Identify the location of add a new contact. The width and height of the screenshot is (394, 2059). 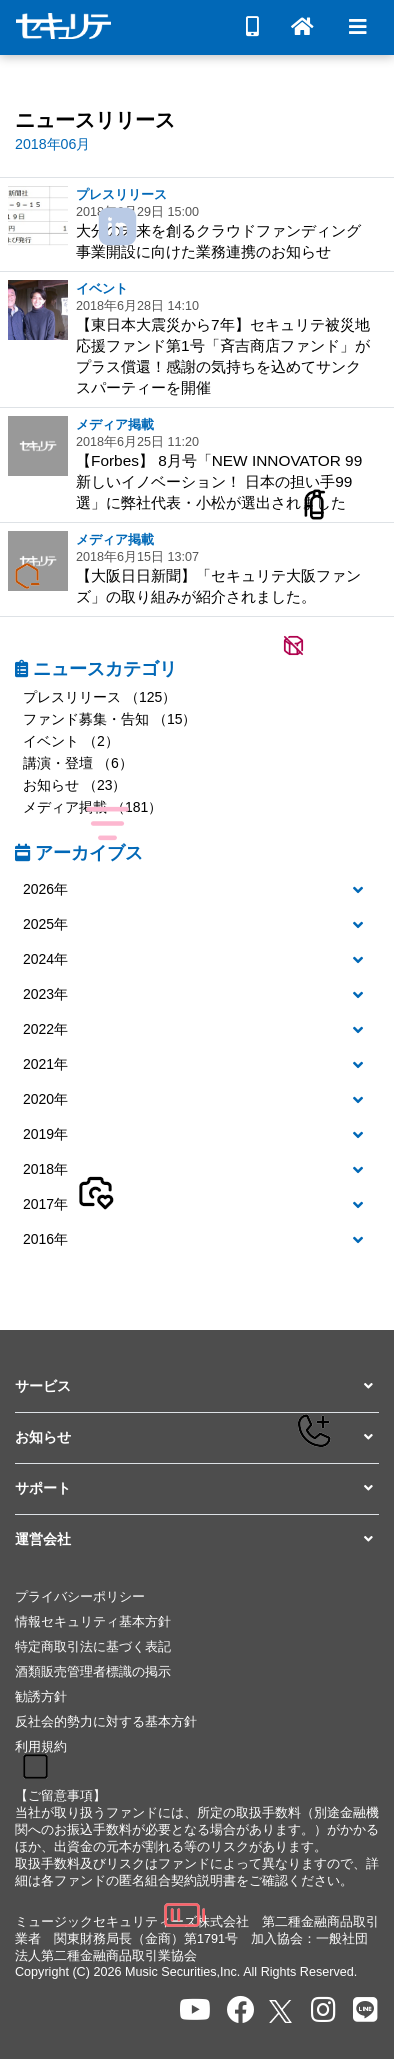
(315, 1430).